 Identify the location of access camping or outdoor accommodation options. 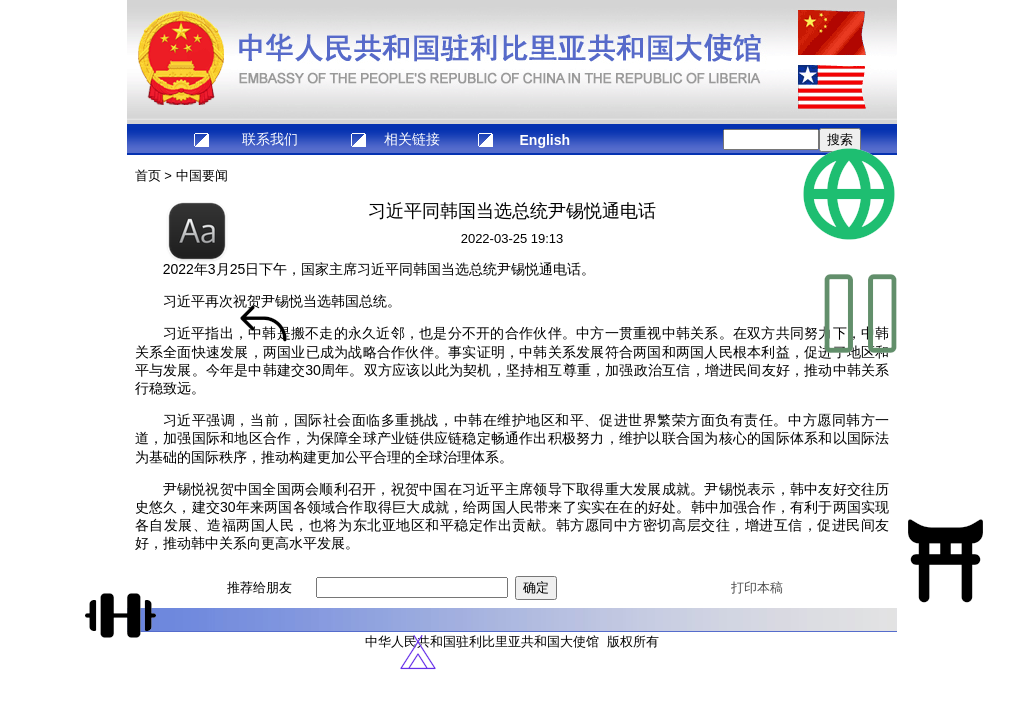
(418, 654).